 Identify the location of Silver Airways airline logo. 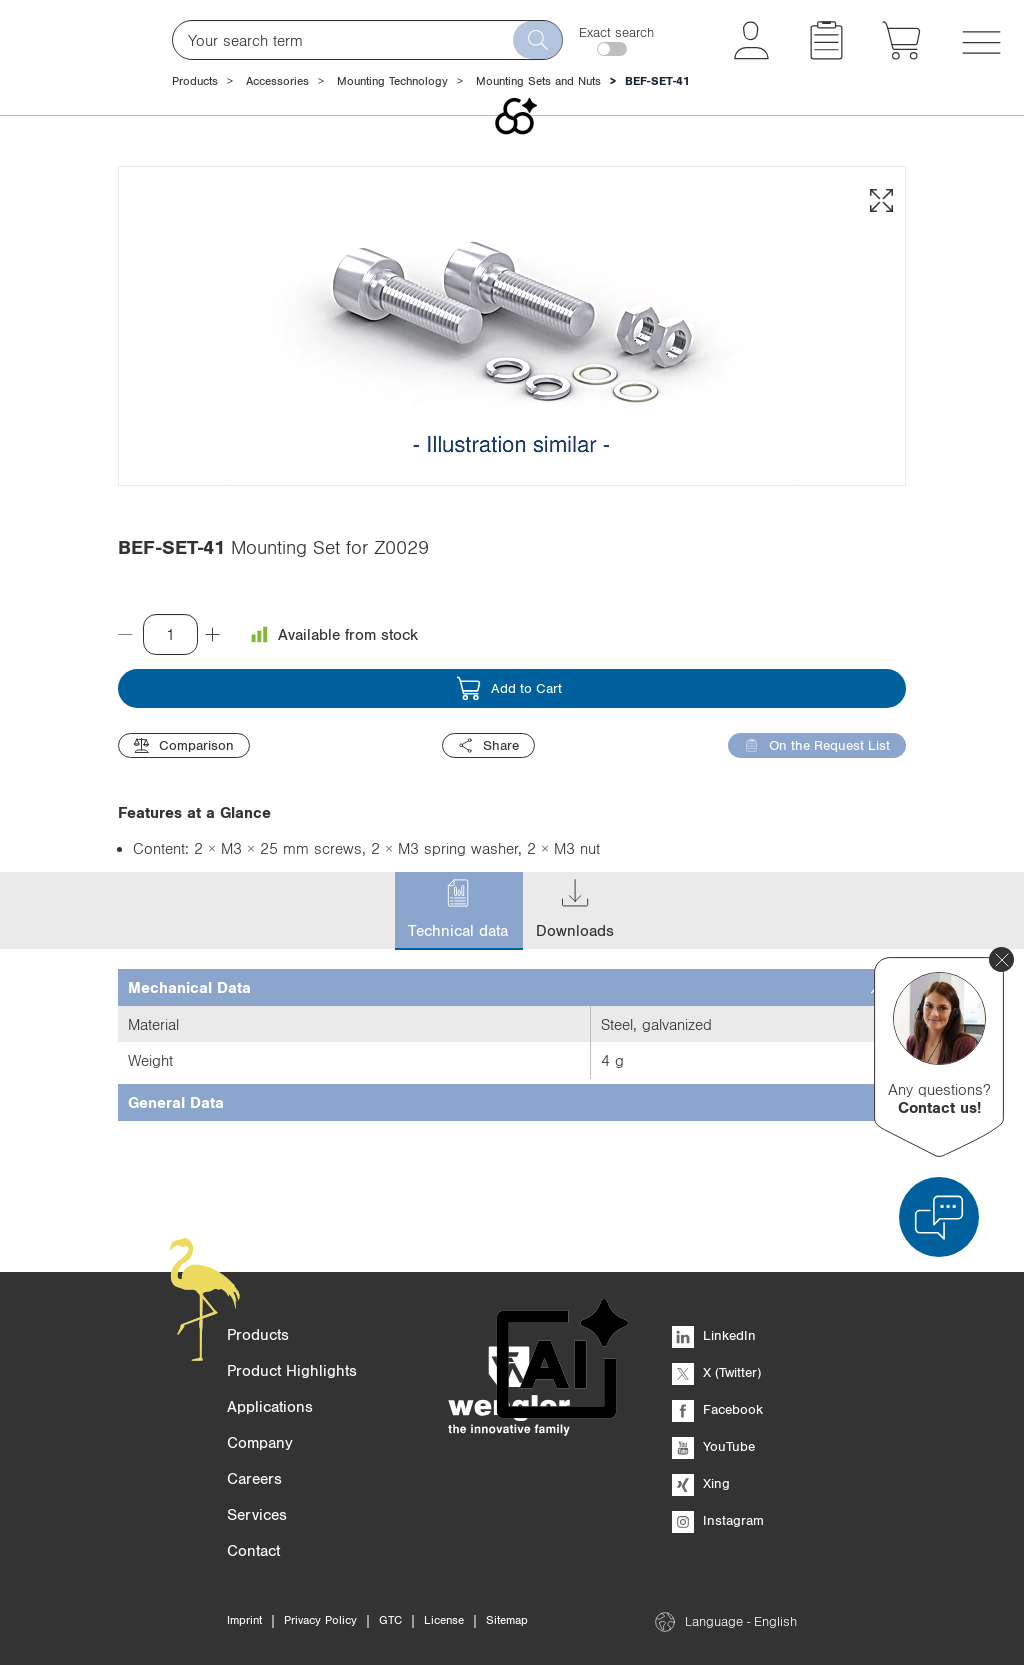
(204, 1299).